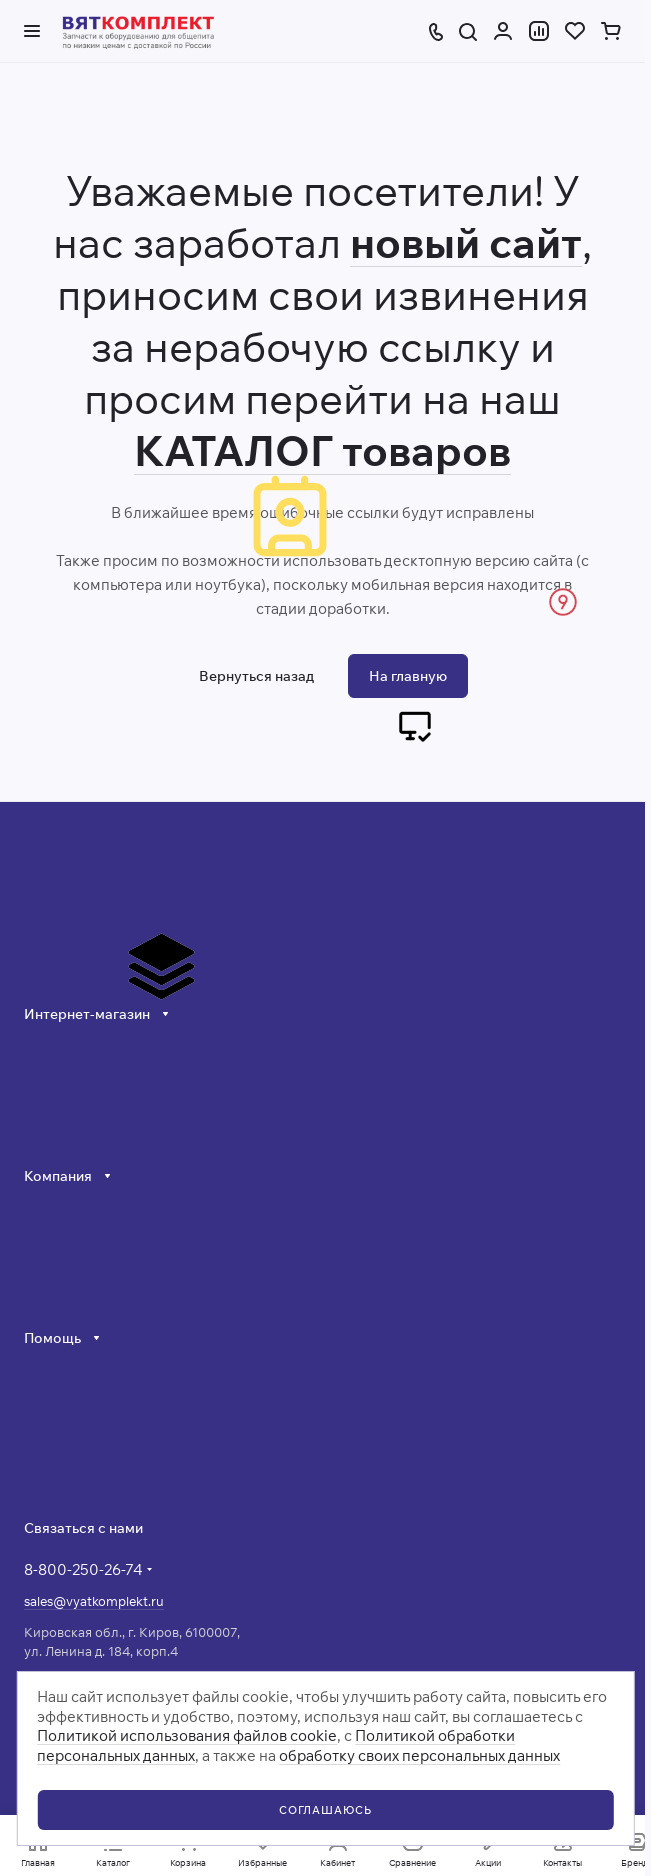 This screenshot has height=1876, width=651. What do you see at coordinates (563, 602) in the screenshot?
I see `indicates item number nine in a list or sequence` at bounding box center [563, 602].